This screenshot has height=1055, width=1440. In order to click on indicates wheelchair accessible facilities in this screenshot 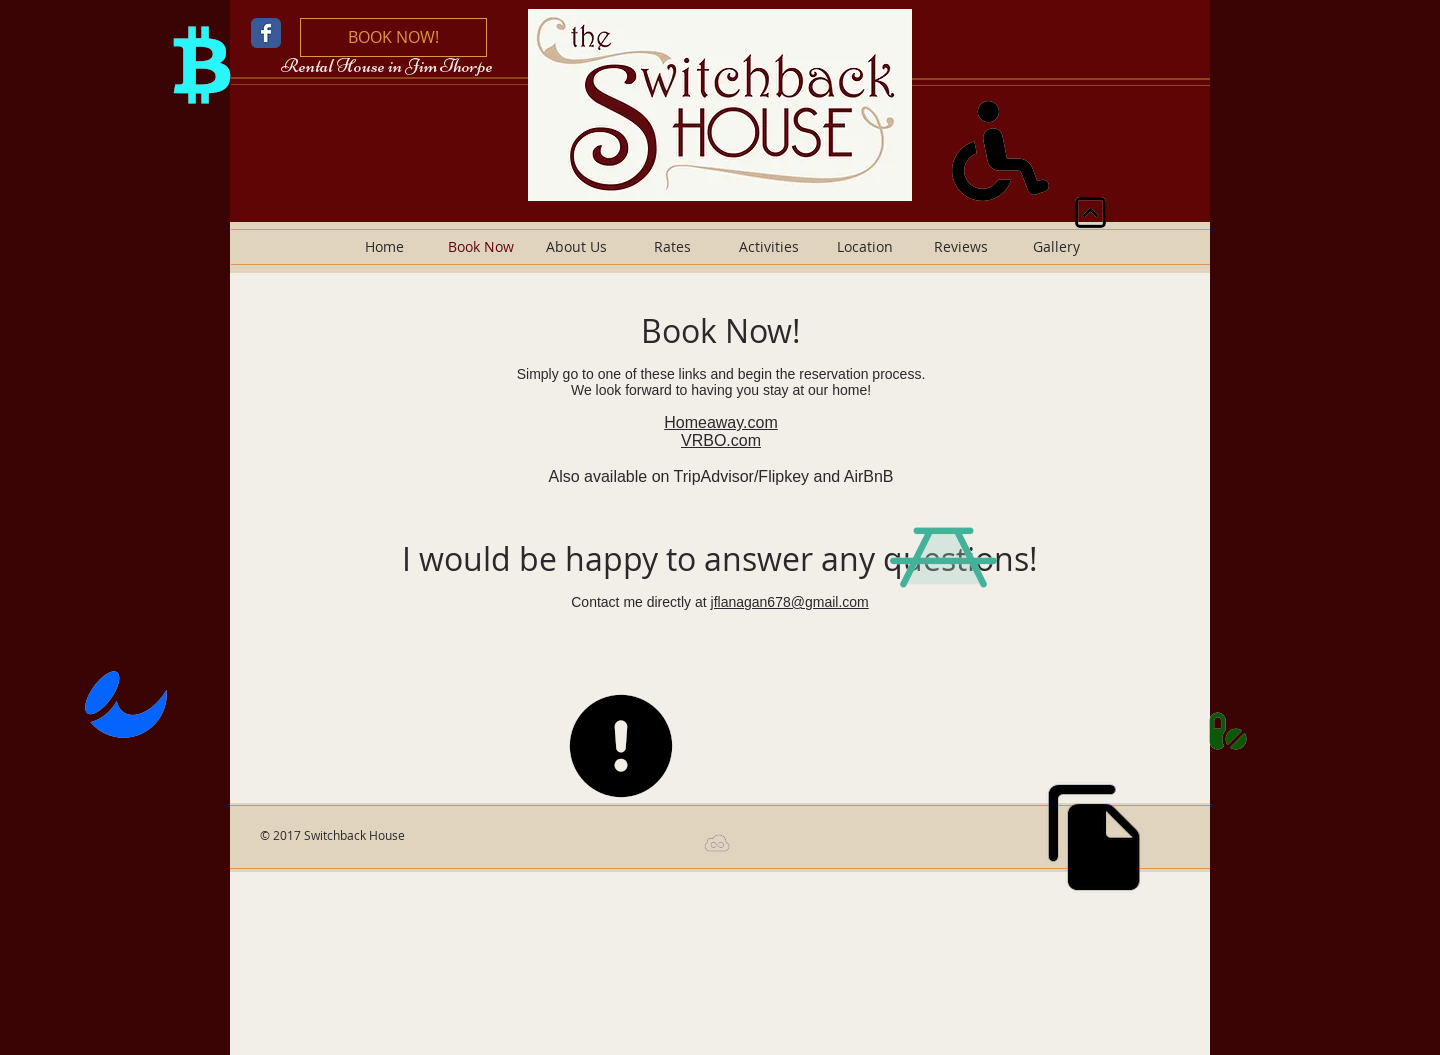, I will do `click(1000, 152)`.